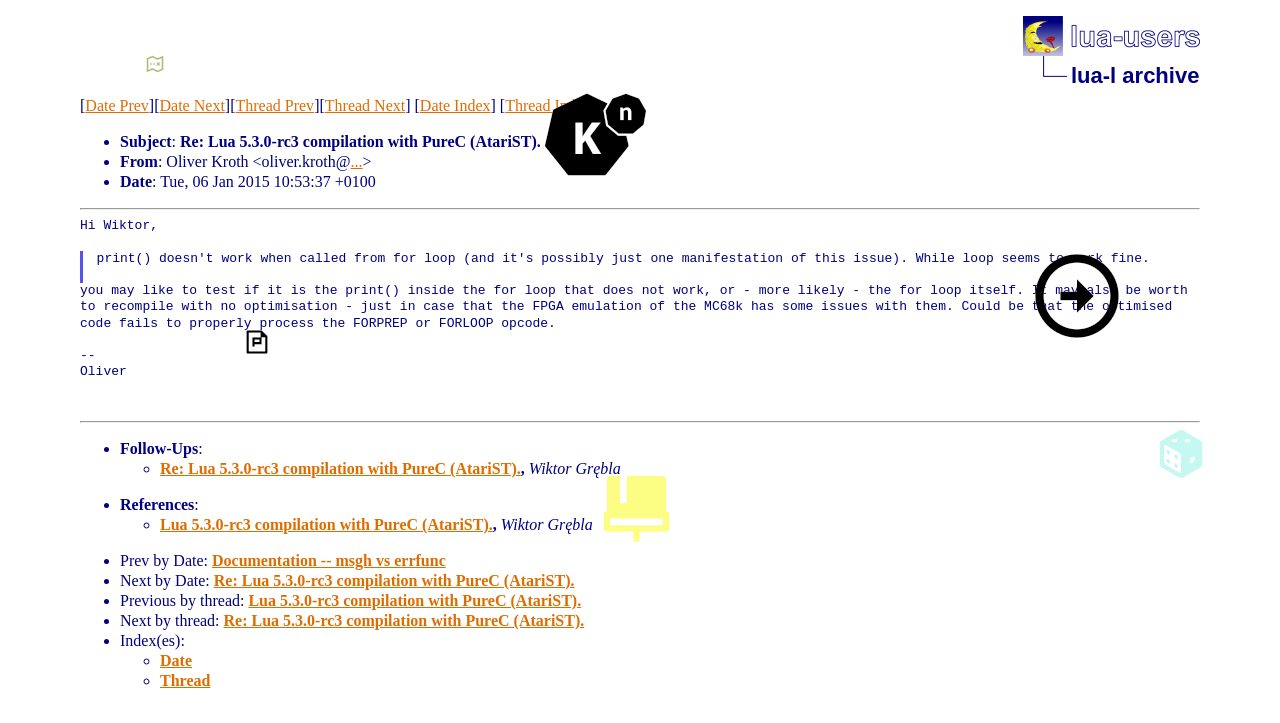 This screenshot has height=723, width=1280. What do you see at coordinates (1077, 296) in the screenshot?
I see `proceed to the next step` at bounding box center [1077, 296].